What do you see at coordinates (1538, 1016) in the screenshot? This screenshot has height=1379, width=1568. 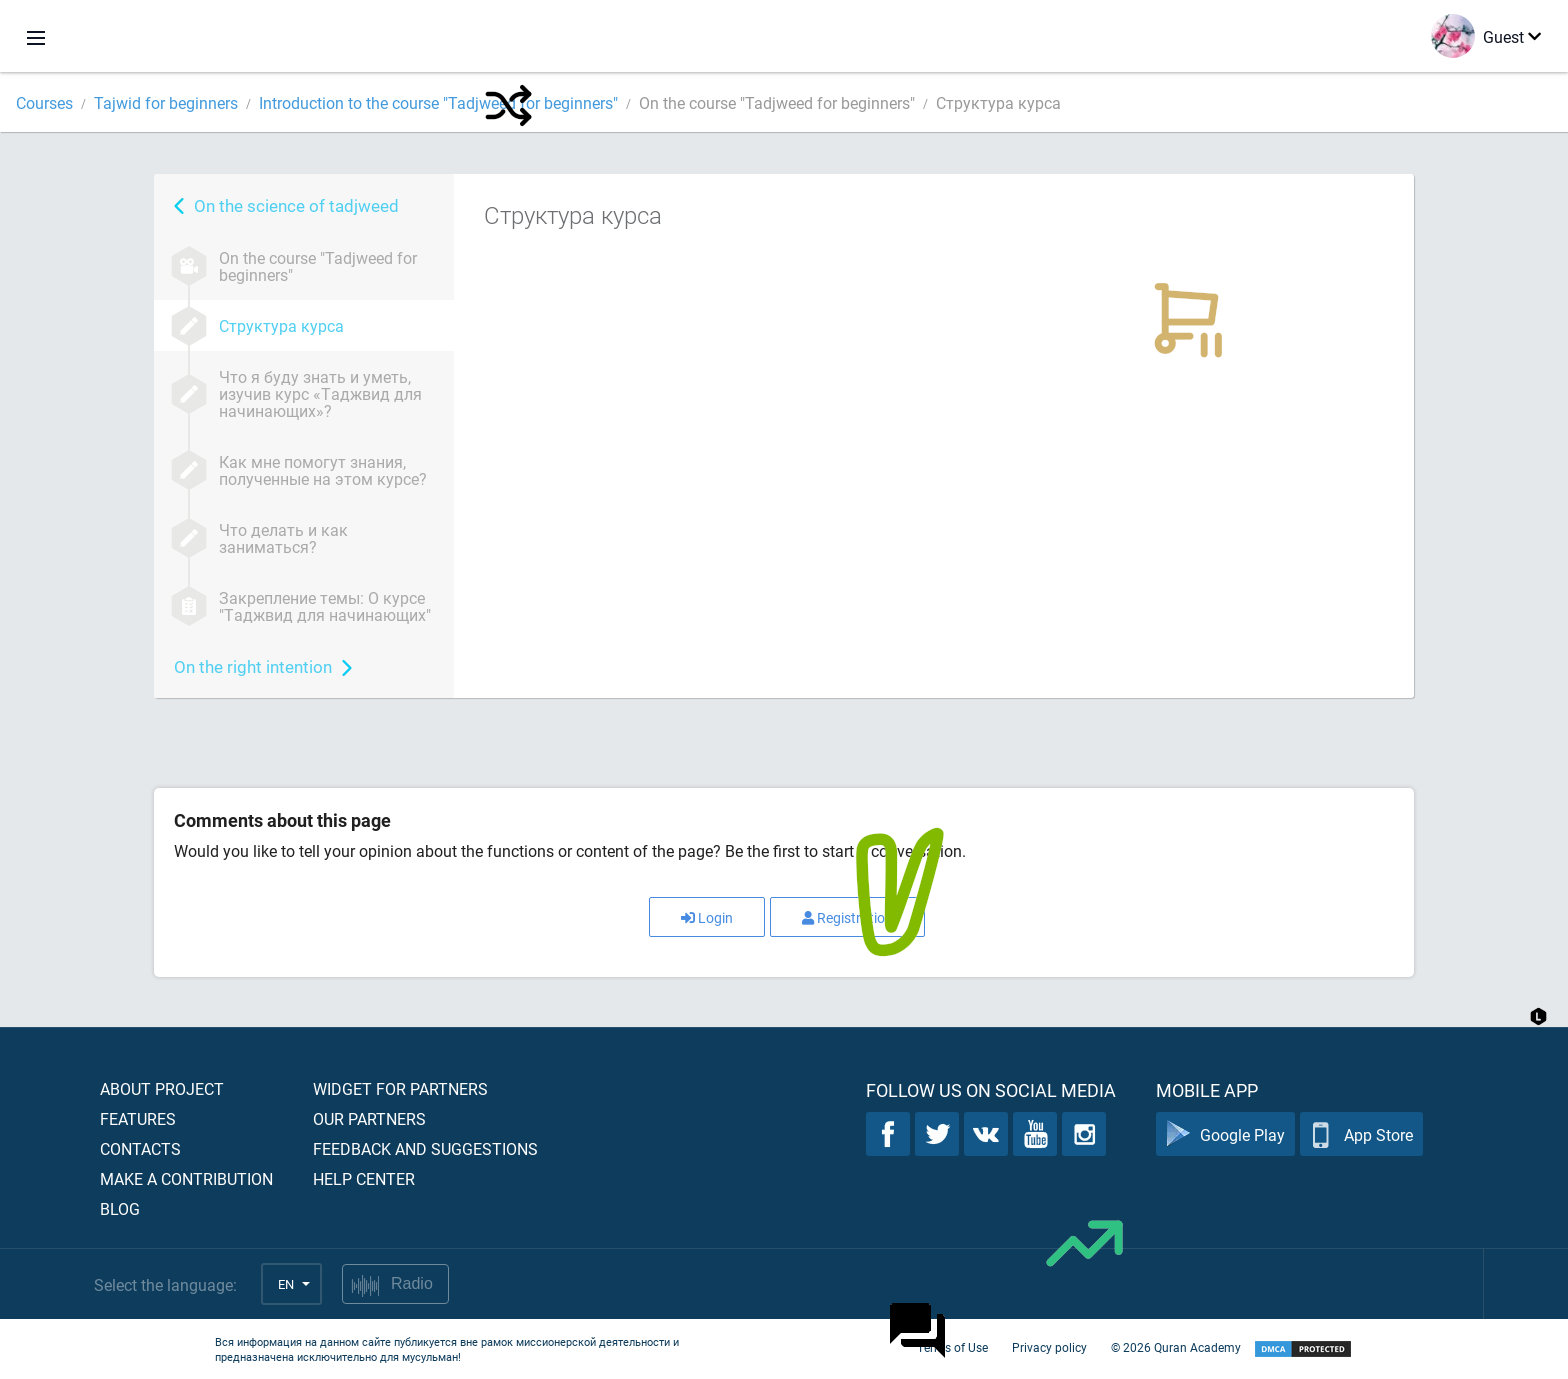 I see `indicates a category or item labeled "L"` at bounding box center [1538, 1016].